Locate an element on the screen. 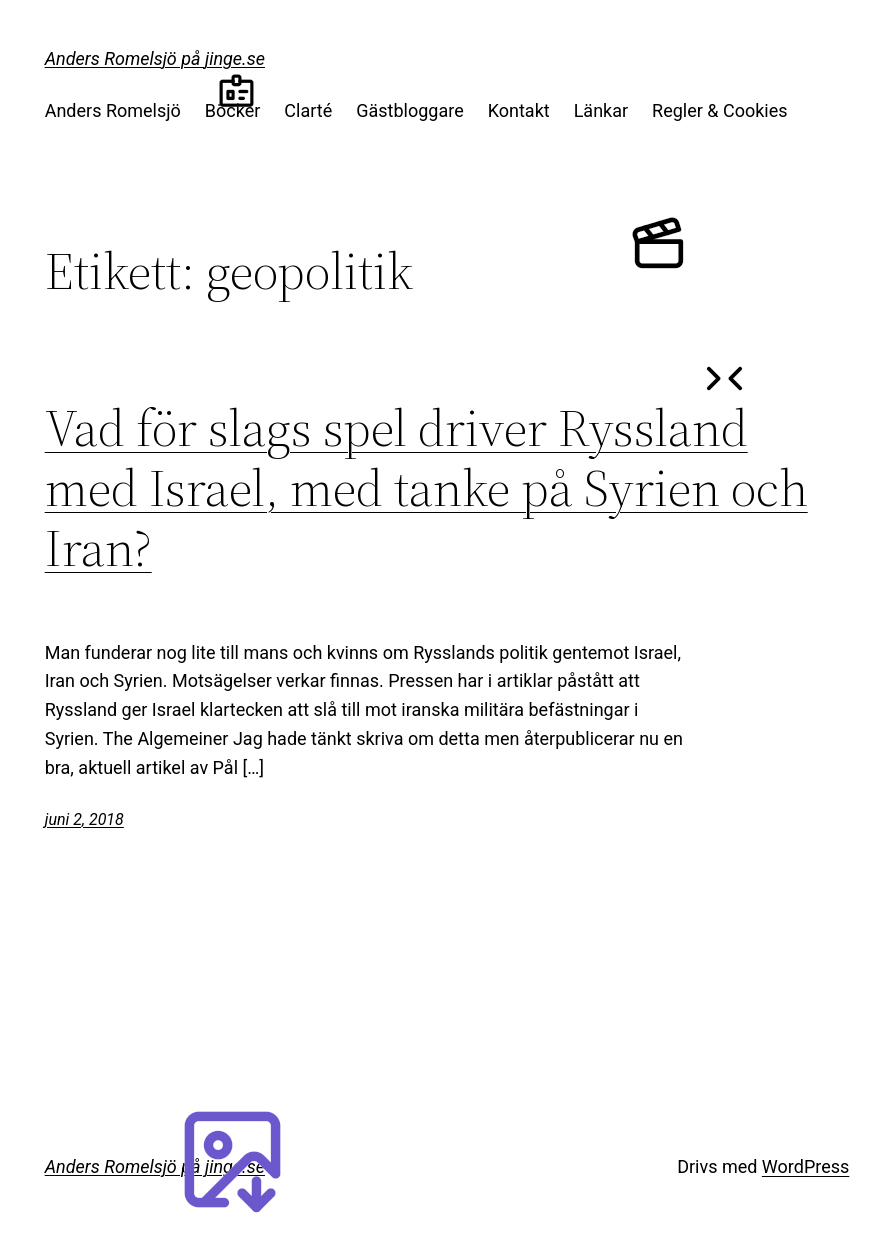 Image resolution: width=894 pixels, height=1246 pixels. download image is located at coordinates (232, 1159).